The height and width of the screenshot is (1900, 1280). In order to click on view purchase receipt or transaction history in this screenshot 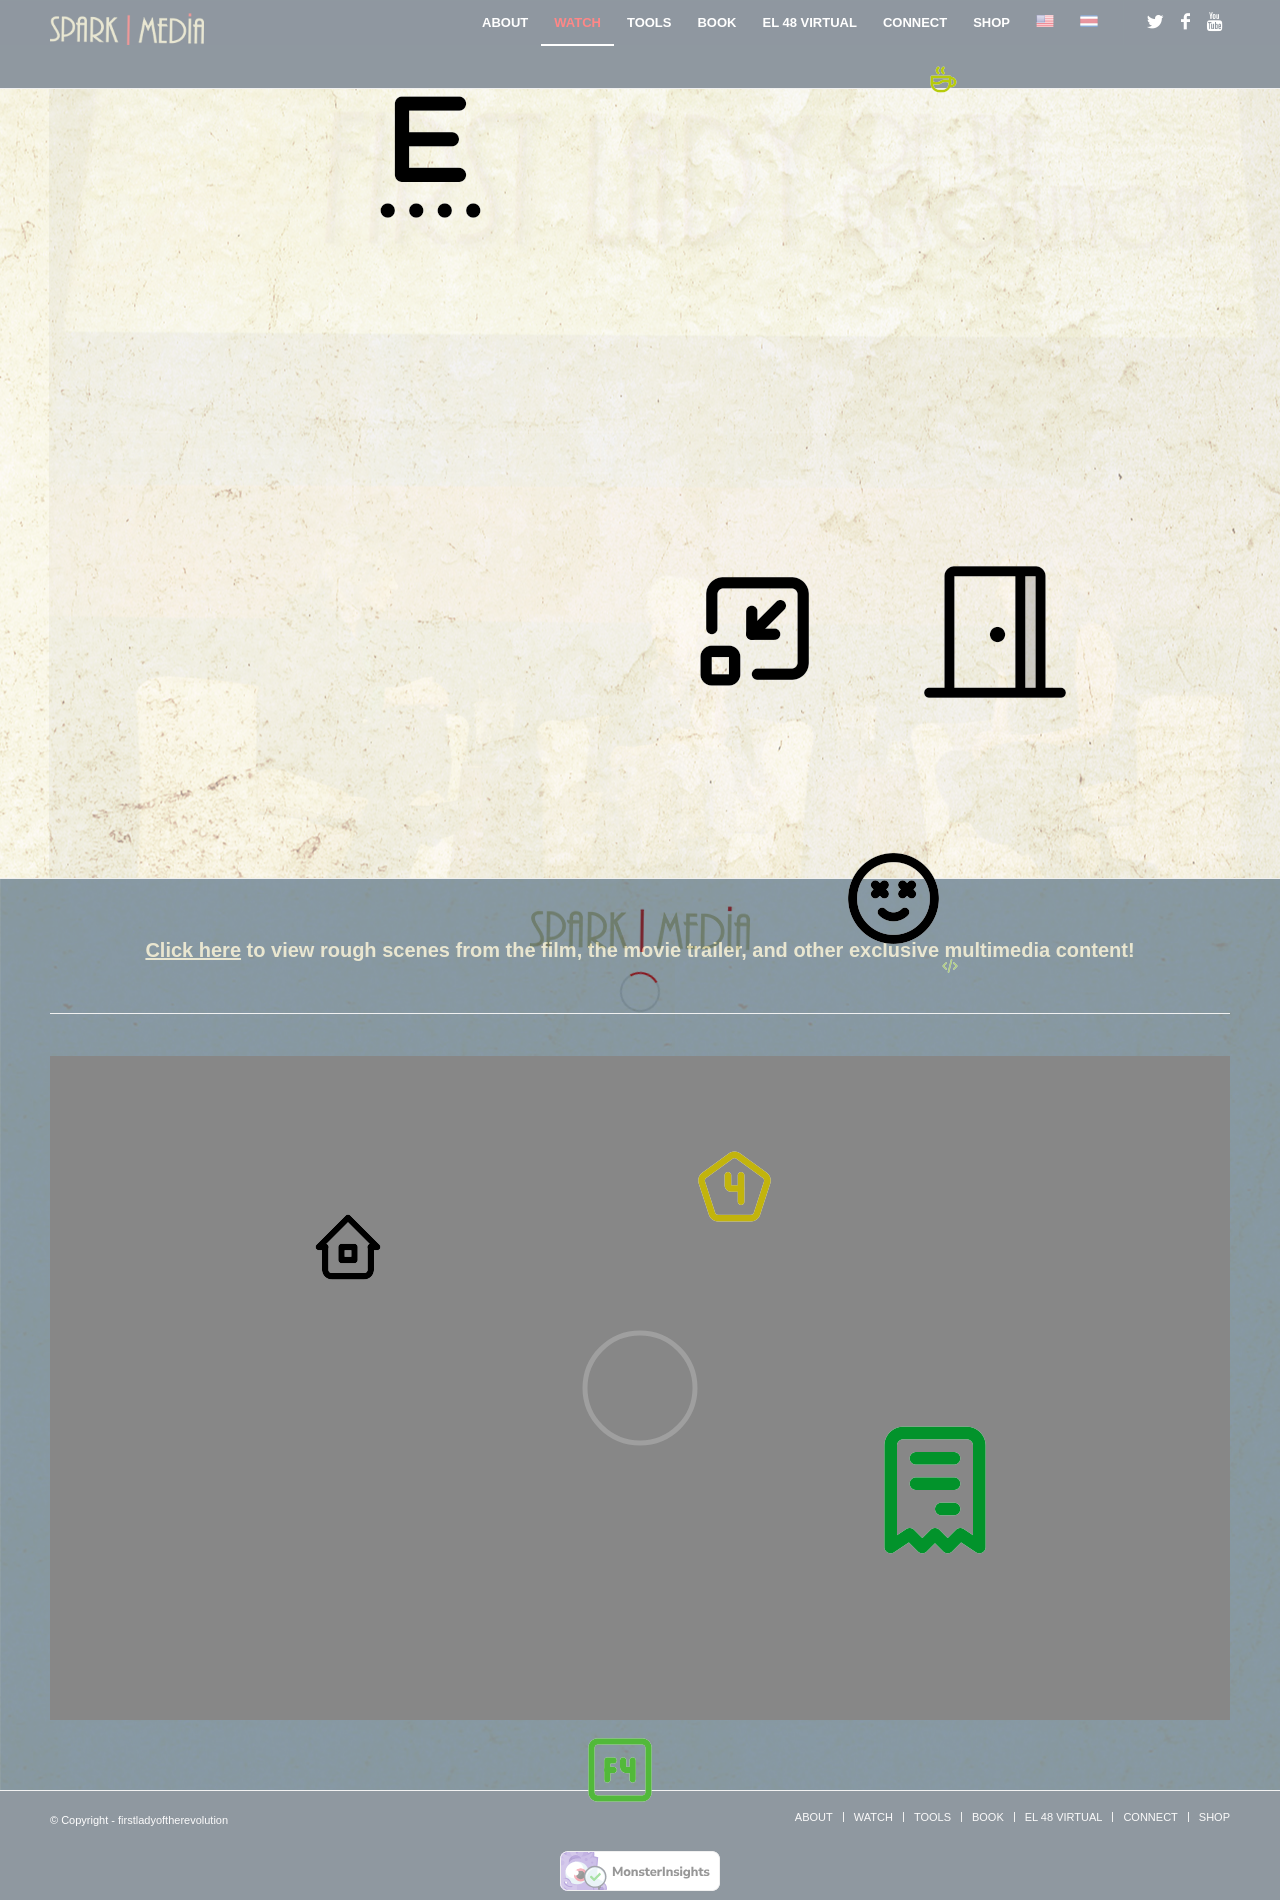, I will do `click(935, 1490)`.